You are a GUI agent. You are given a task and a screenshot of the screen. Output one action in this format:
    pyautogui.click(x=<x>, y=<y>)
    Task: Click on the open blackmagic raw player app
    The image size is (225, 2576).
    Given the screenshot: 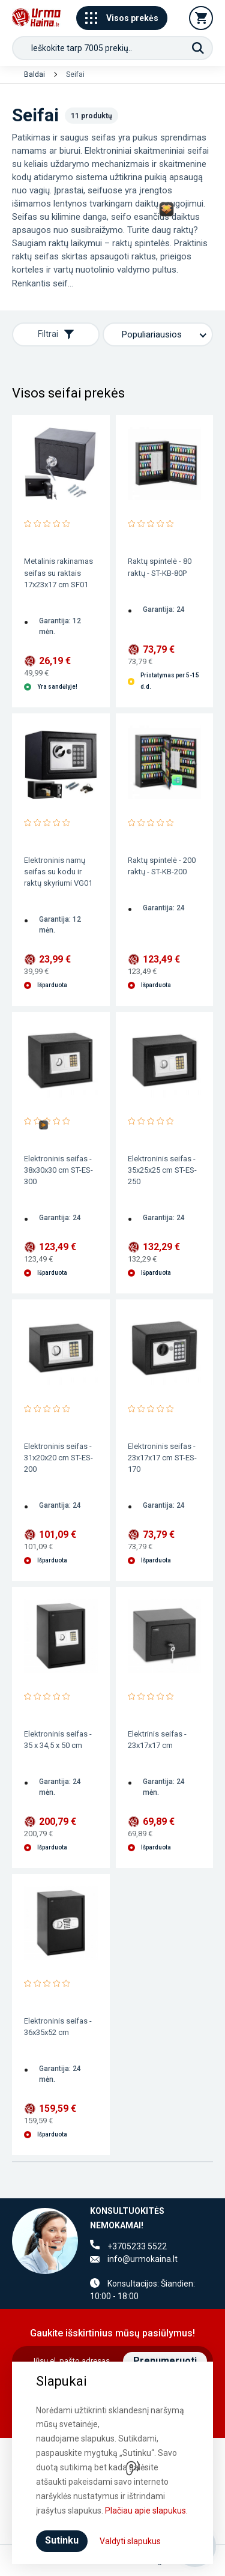 What is the action you would take?
    pyautogui.click(x=43, y=1125)
    